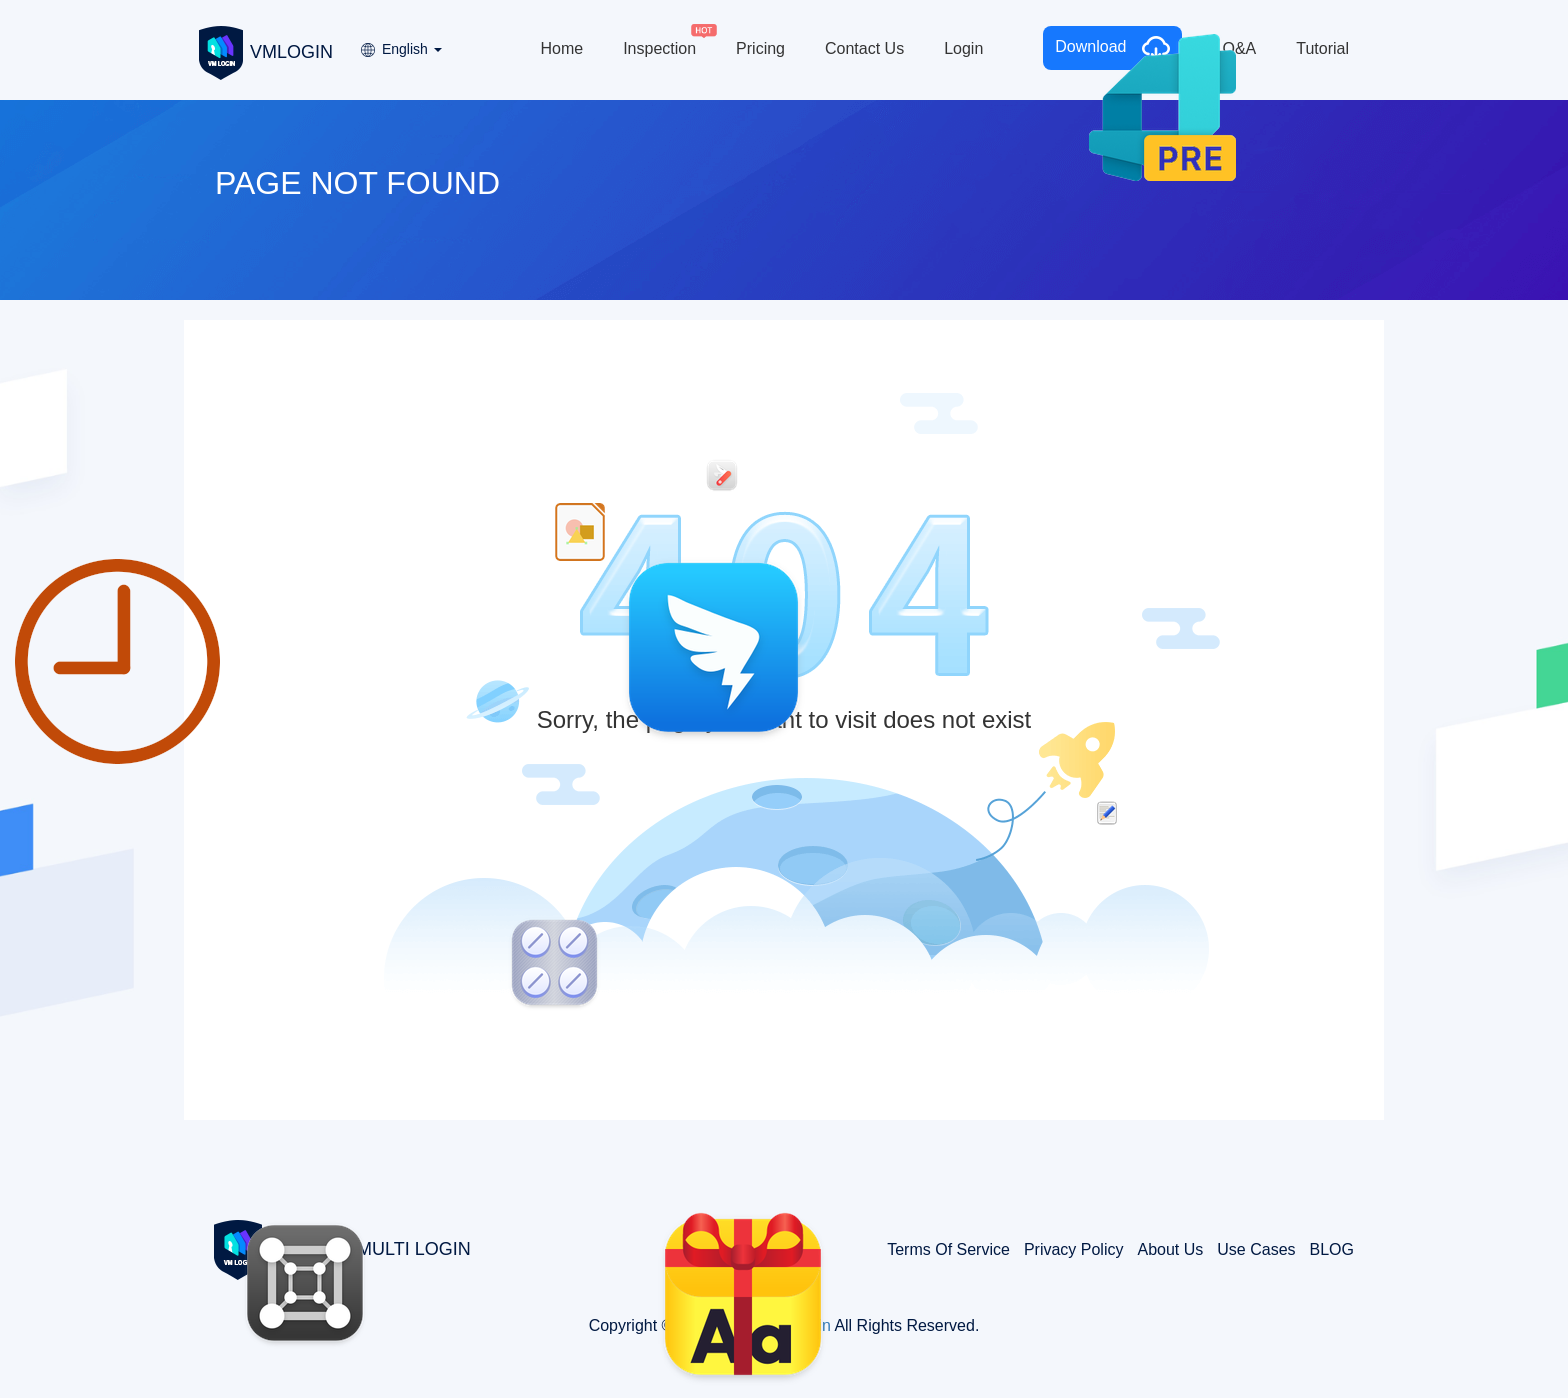 This screenshot has height=1398, width=1568. What do you see at coordinates (117, 661) in the screenshot?
I see `view slideshow or presentation mode` at bounding box center [117, 661].